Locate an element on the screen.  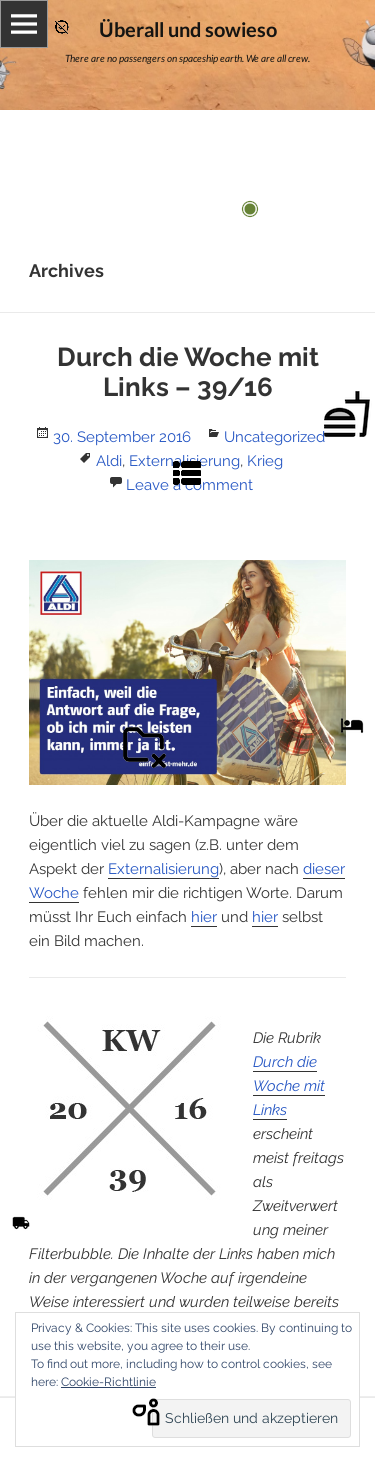
track your delivery status is located at coordinates (21, 1223).